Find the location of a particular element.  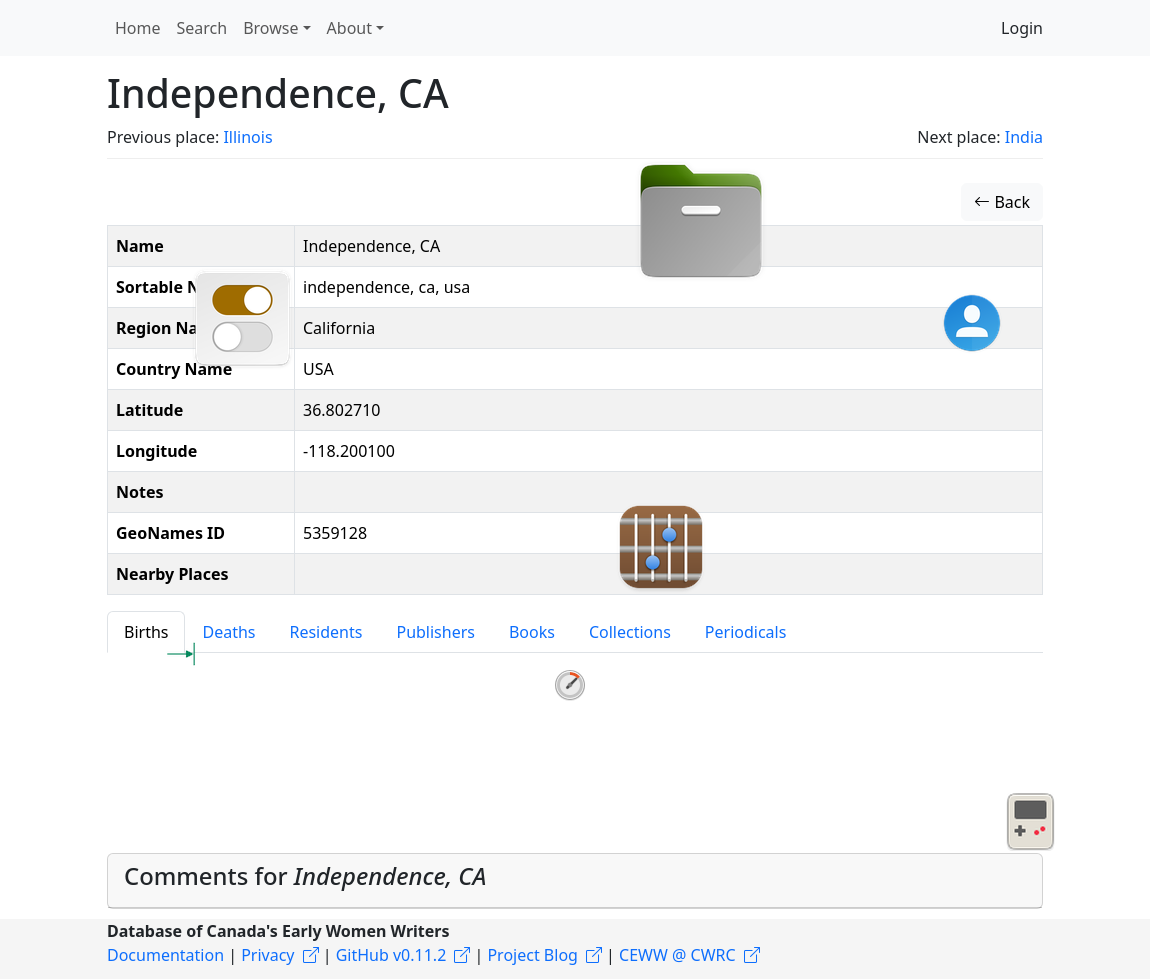

open the file manager application is located at coordinates (701, 221).